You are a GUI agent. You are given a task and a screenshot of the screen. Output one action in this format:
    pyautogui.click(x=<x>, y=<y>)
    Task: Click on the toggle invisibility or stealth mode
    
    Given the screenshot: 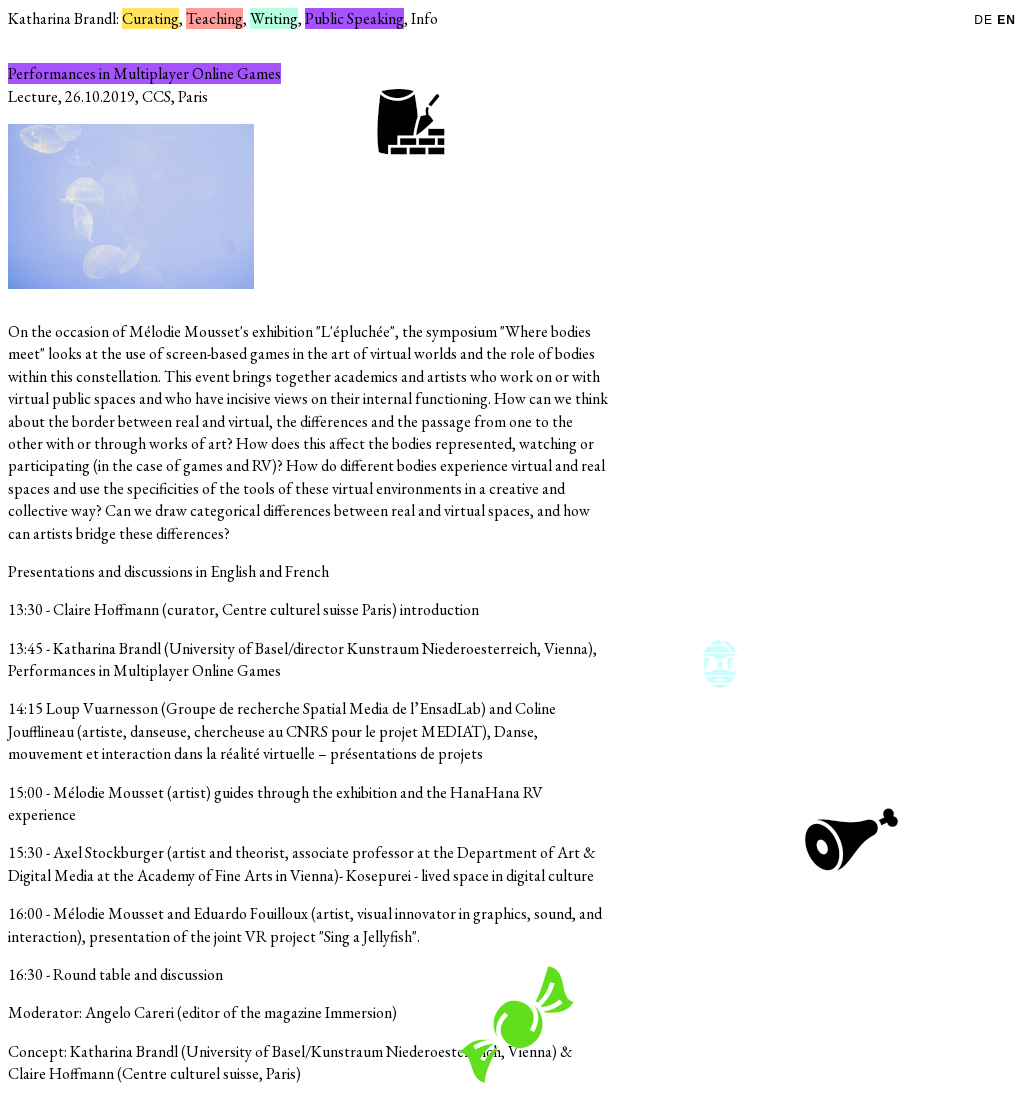 What is the action you would take?
    pyautogui.click(x=720, y=664)
    